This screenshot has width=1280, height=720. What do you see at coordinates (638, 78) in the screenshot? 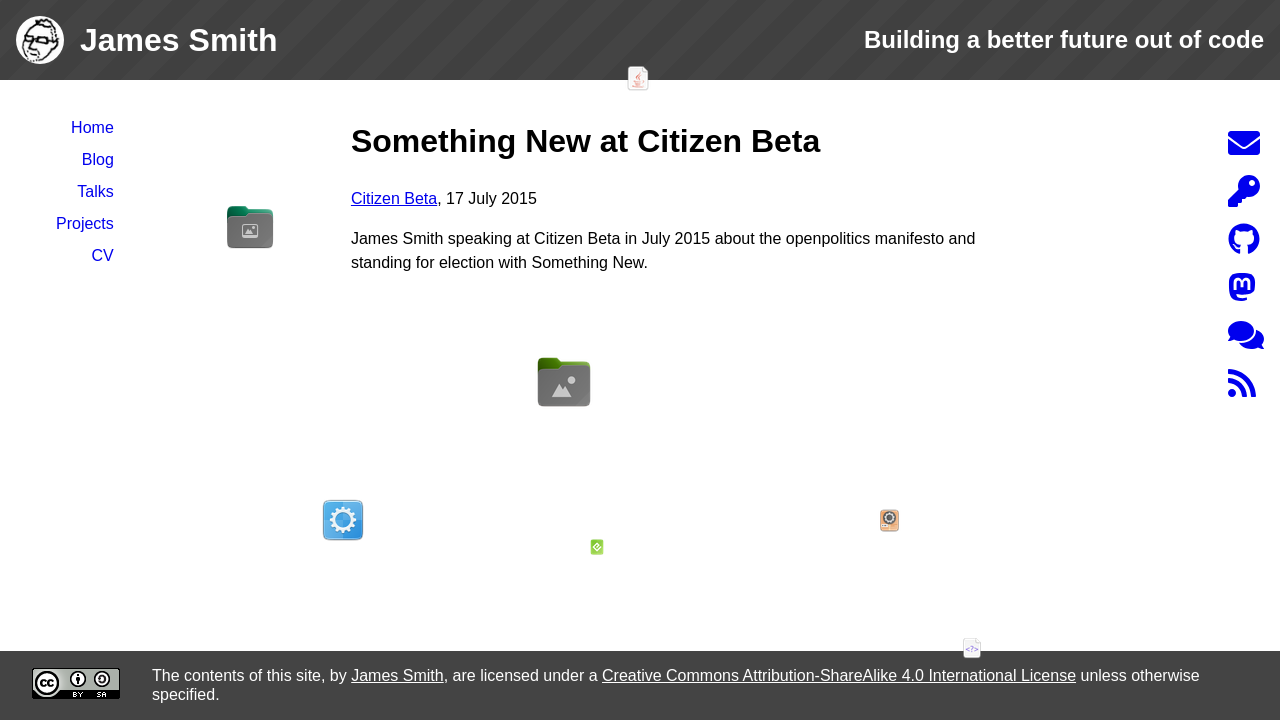
I see `java source code file` at bounding box center [638, 78].